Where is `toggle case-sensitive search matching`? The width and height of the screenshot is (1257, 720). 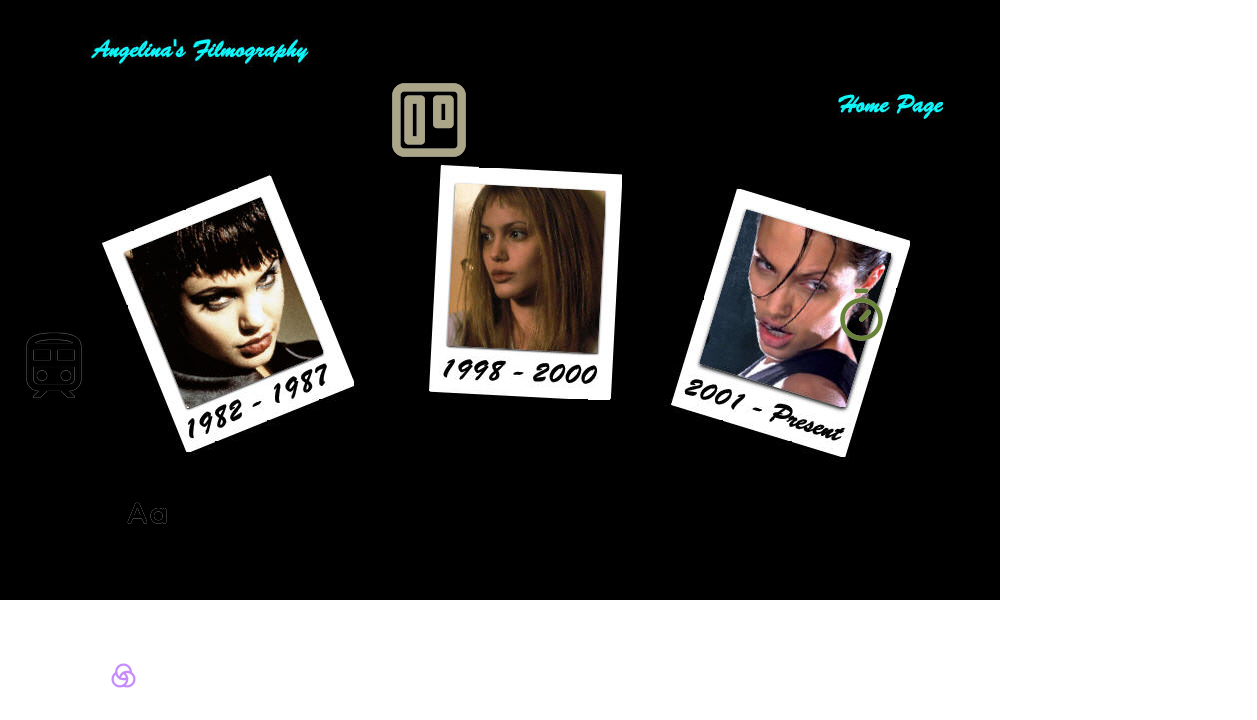
toggle case-sensitive search matching is located at coordinates (147, 515).